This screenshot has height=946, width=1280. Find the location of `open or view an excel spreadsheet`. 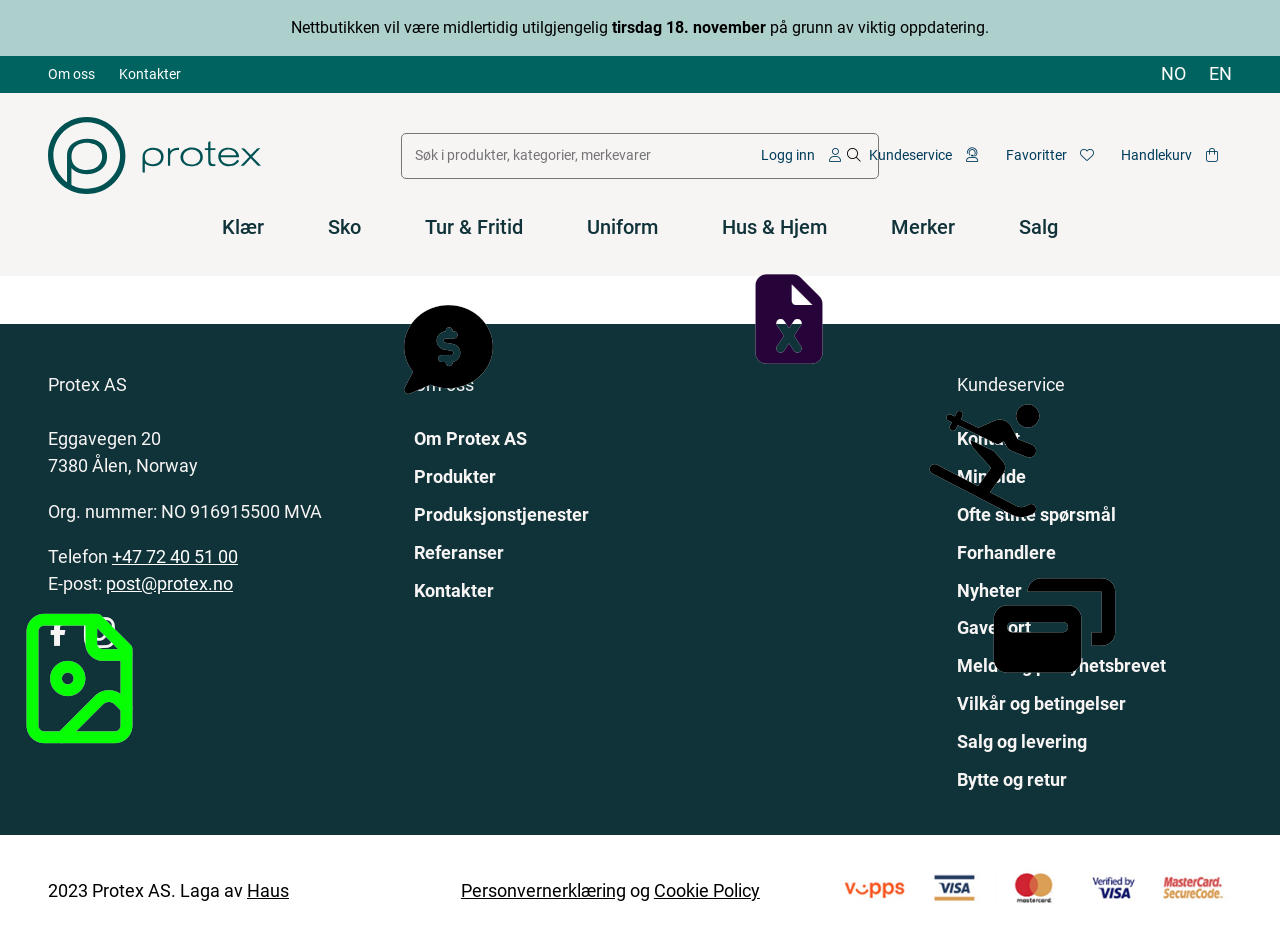

open or view an excel spreadsheet is located at coordinates (789, 319).